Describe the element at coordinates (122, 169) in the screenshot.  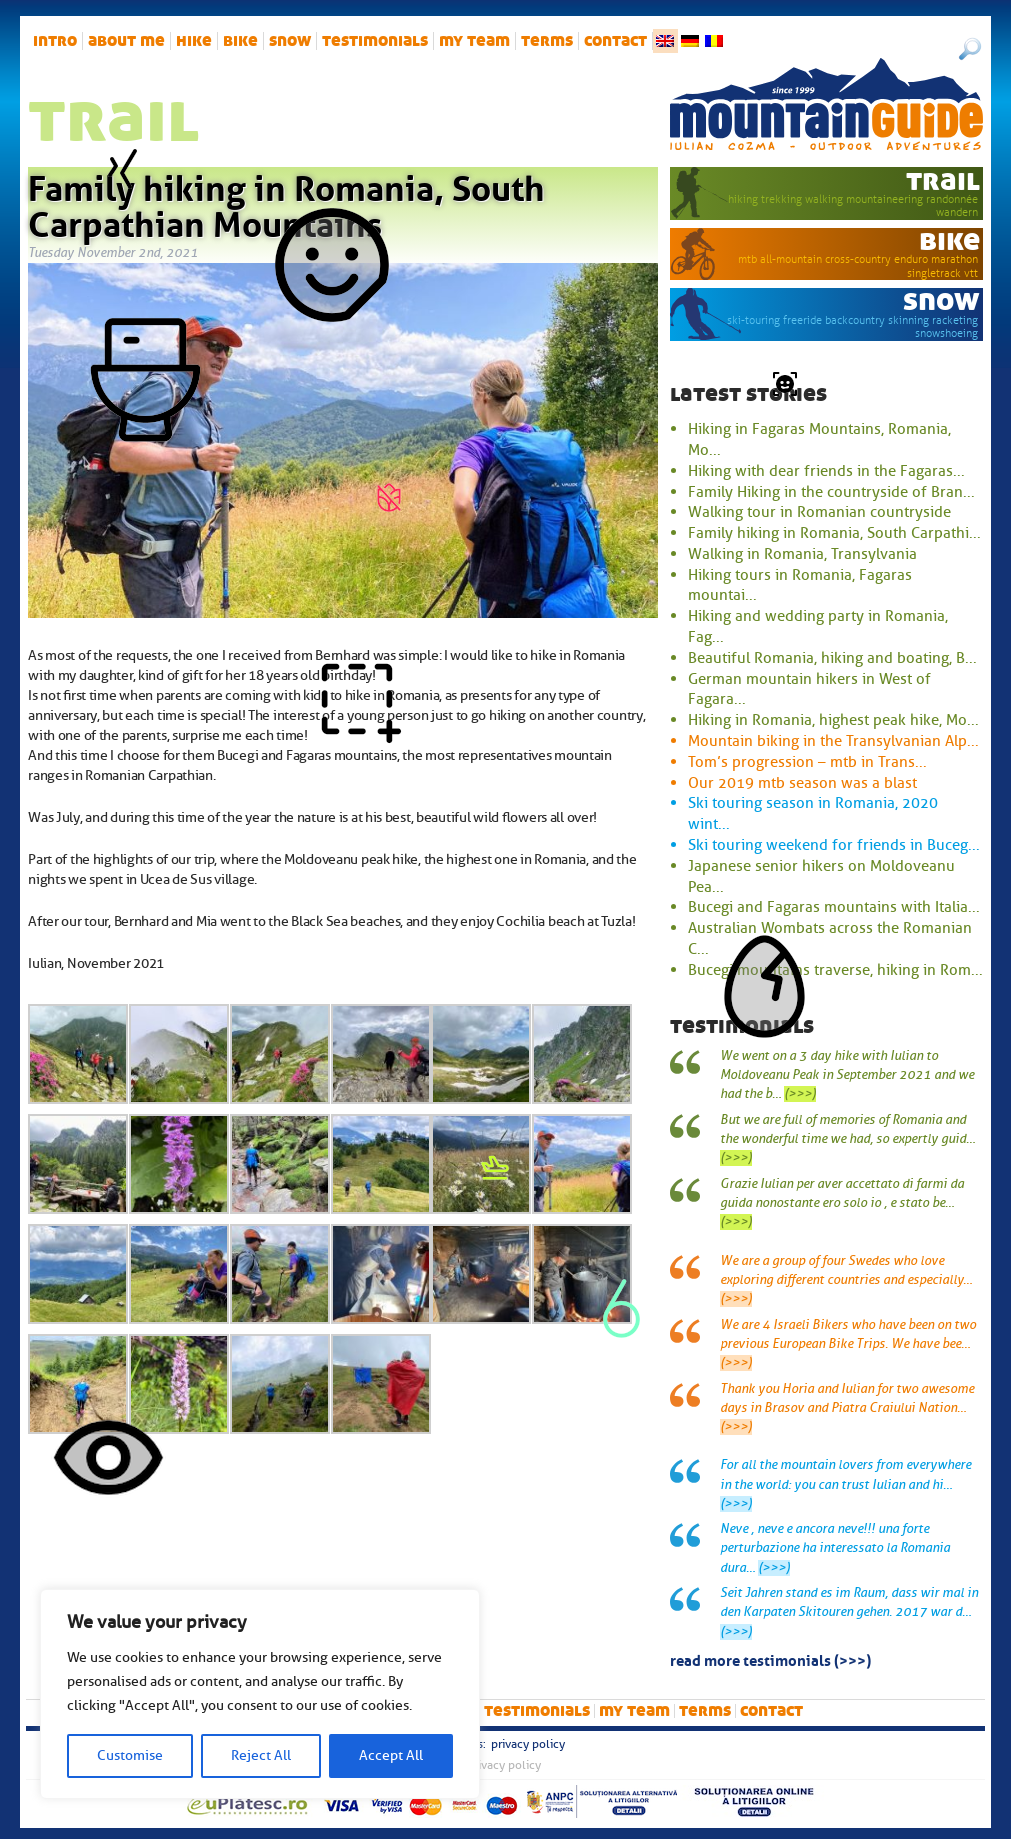
I see `connect with xing professional network` at that location.